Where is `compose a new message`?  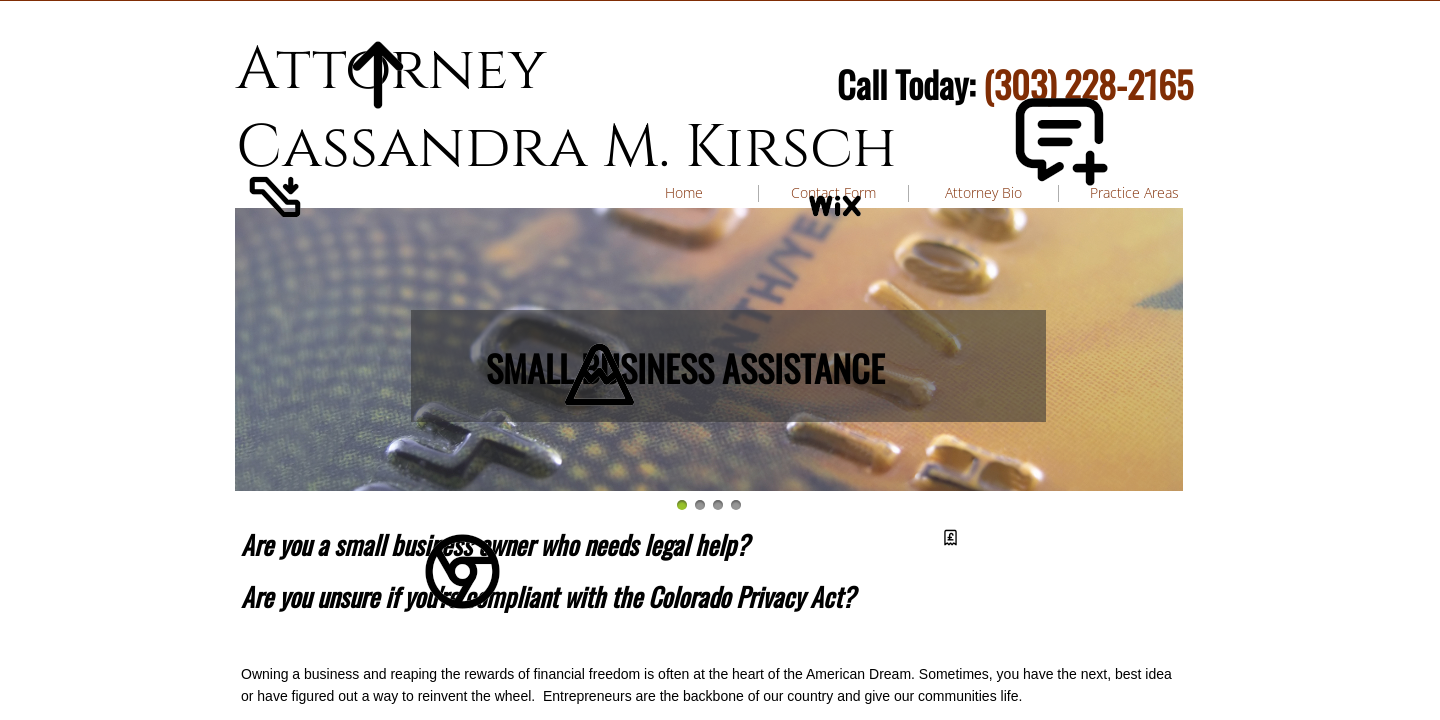 compose a new message is located at coordinates (1059, 137).